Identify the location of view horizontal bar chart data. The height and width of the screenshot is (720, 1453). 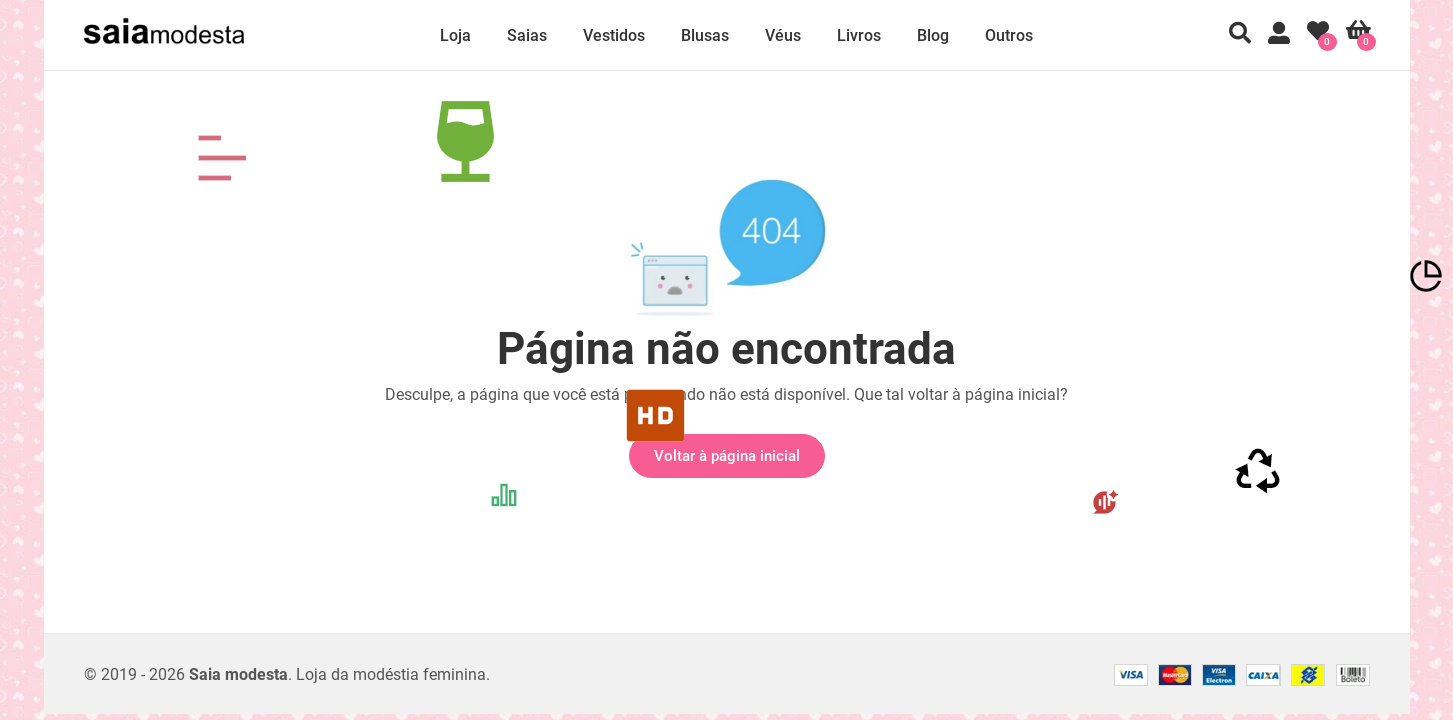
(221, 158).